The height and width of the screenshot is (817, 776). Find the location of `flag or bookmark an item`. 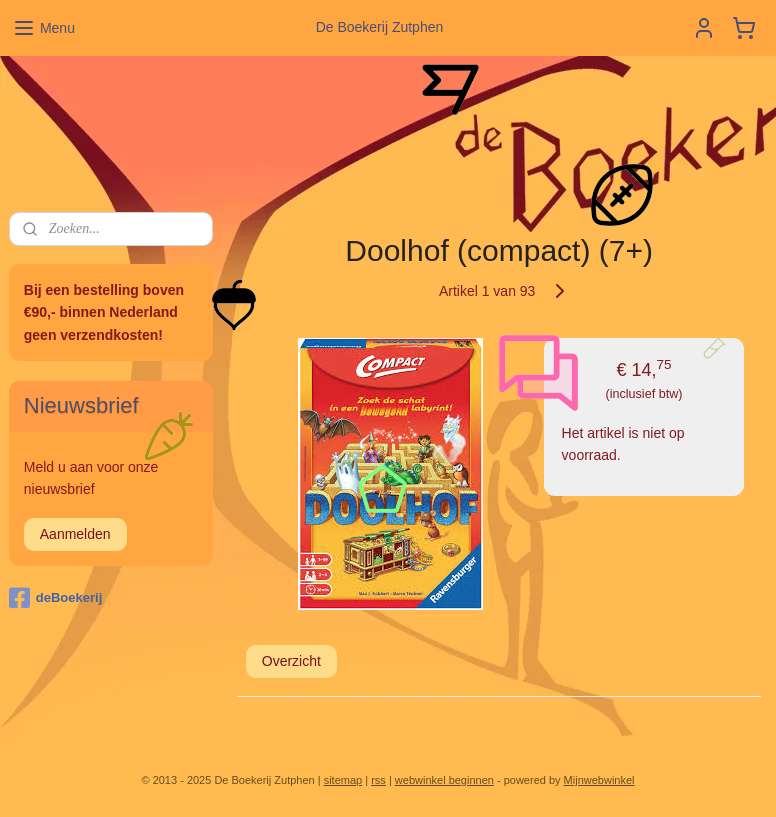

flag or bookmark an item is located at coordinates (448, 86).